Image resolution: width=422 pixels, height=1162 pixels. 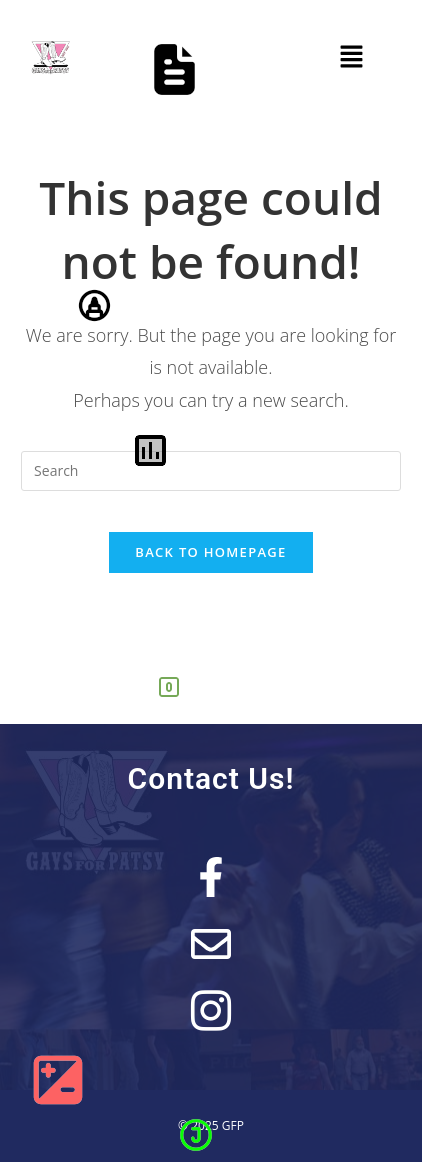 What do you see at coordinates (196, 1135) in the screenshot?
I see `indicates items or contacts starting with the letter J` at bounding box center [196, 1135].